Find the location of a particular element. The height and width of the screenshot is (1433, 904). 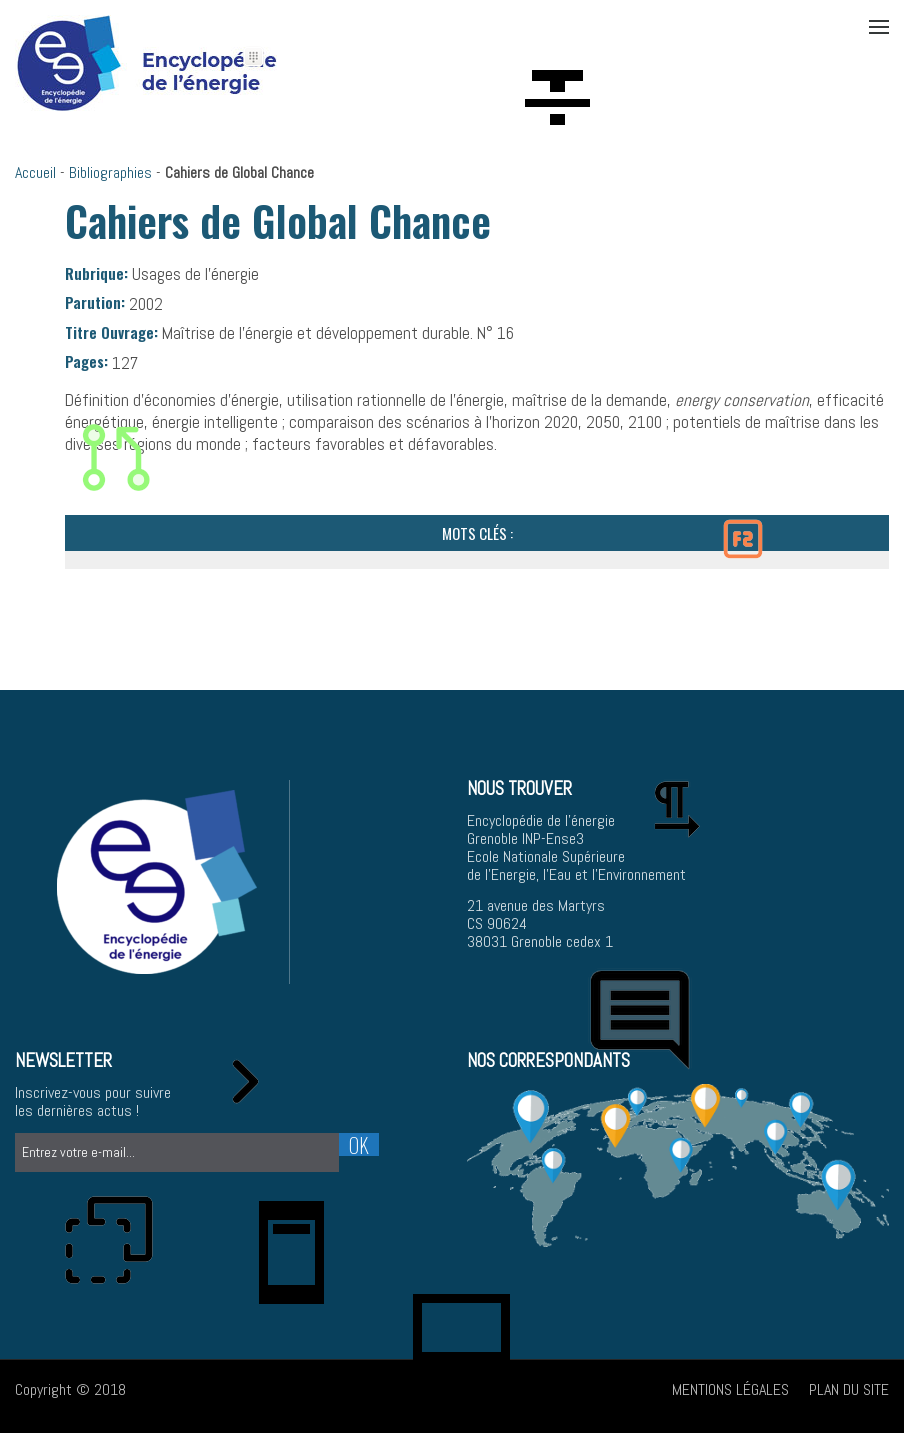

bring selected layer to front is located at coordinates (109, 1240).